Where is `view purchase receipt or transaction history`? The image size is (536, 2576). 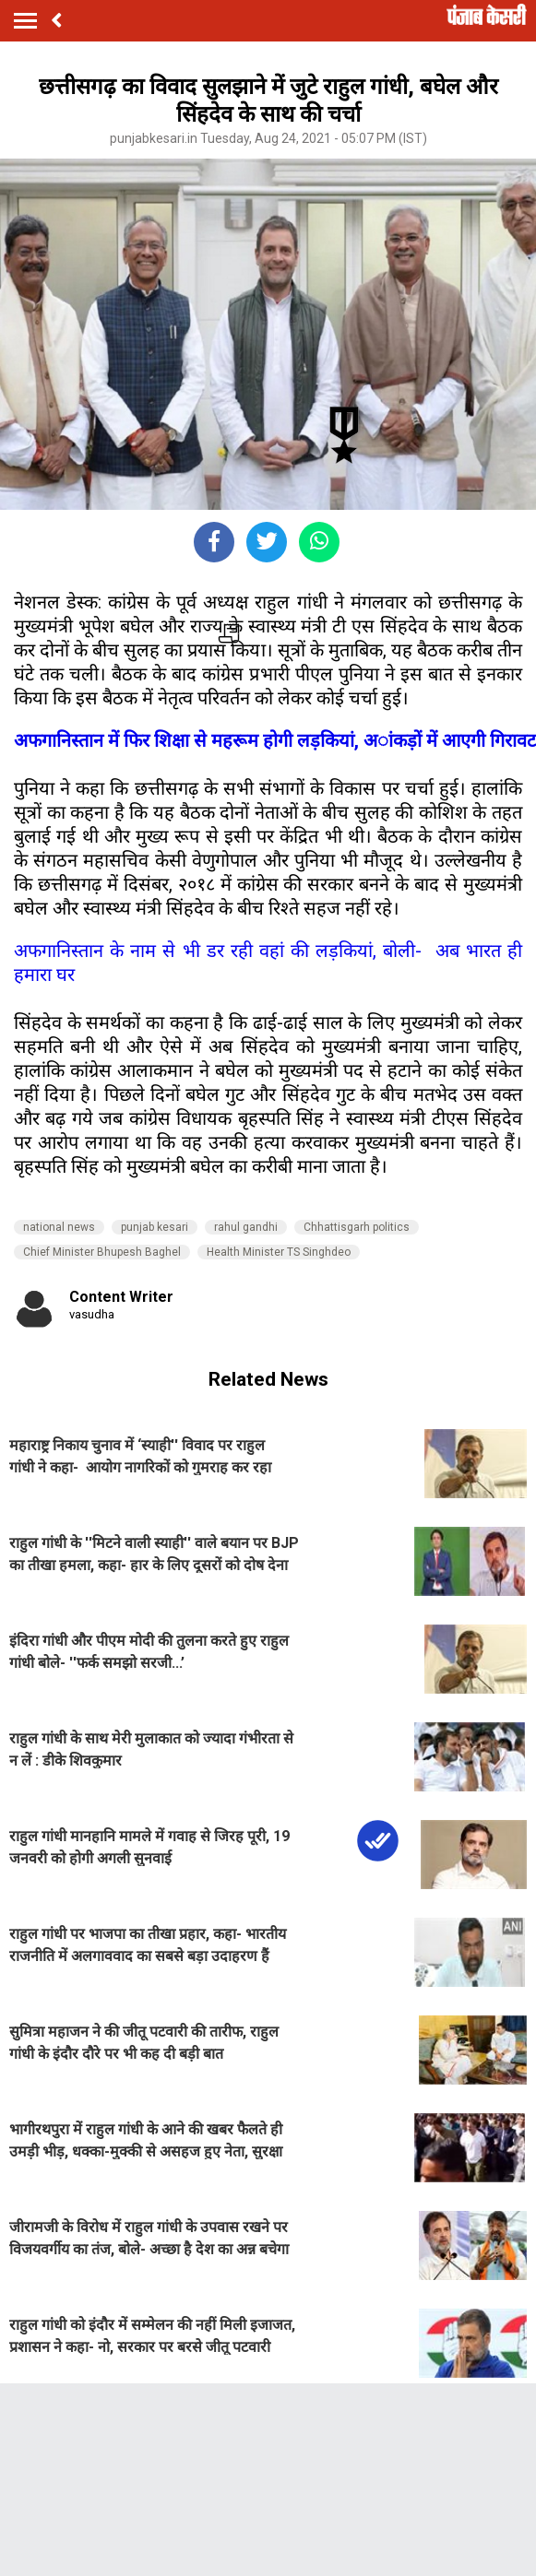
view purchase receipt or transaction history is located at coordinates (229, 633).